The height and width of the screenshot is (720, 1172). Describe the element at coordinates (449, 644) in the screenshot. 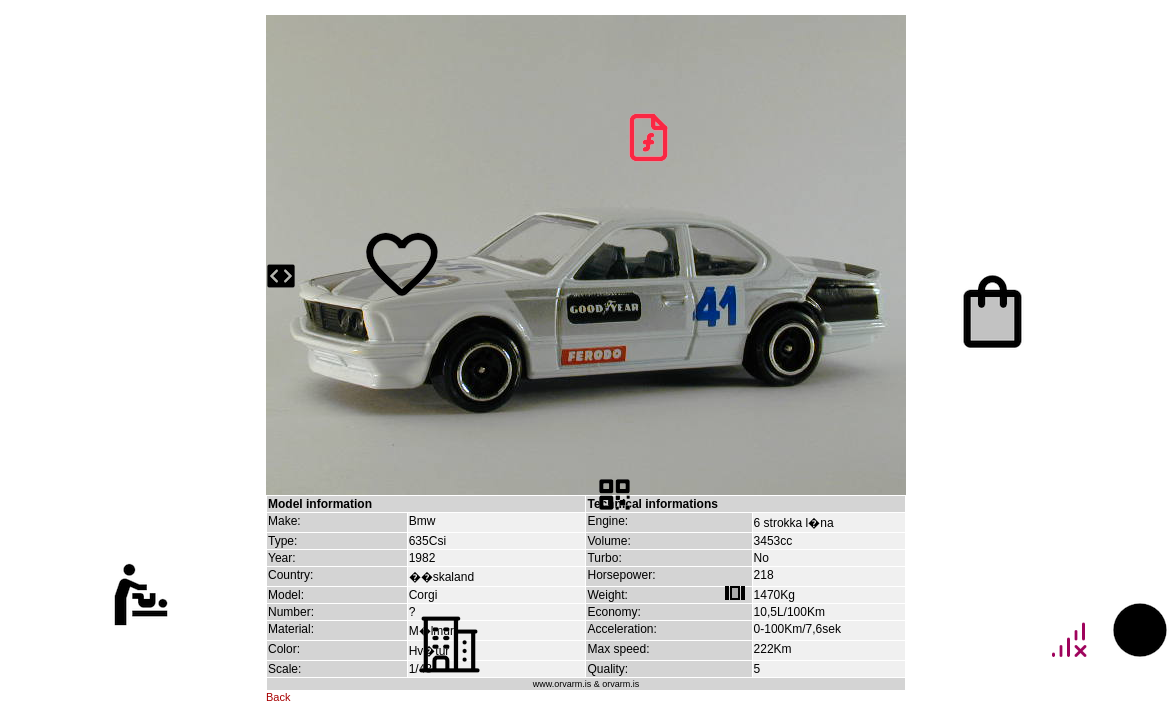

I see `view office or workplace location` at that location.